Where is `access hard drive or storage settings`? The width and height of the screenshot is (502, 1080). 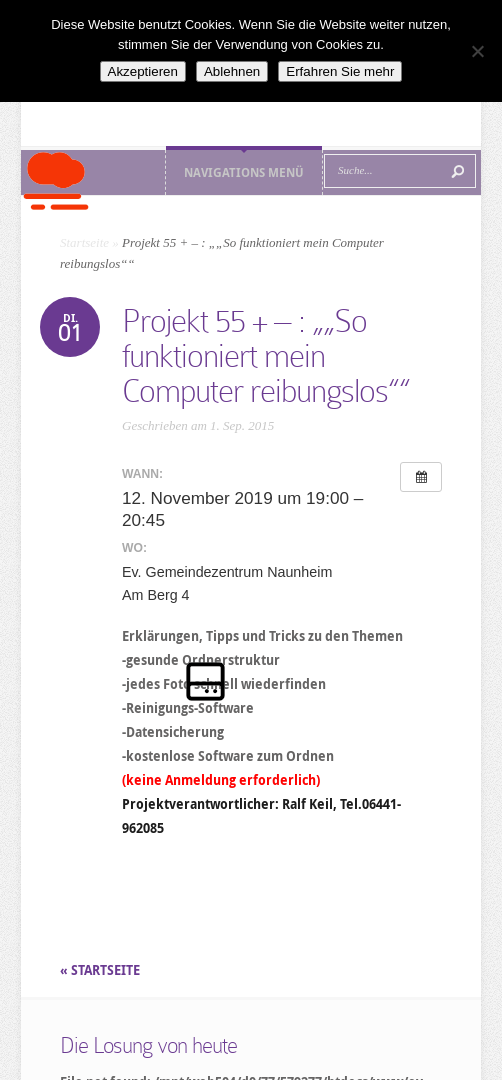 access hard drive or storage settings is located at coordinates (205, 681).